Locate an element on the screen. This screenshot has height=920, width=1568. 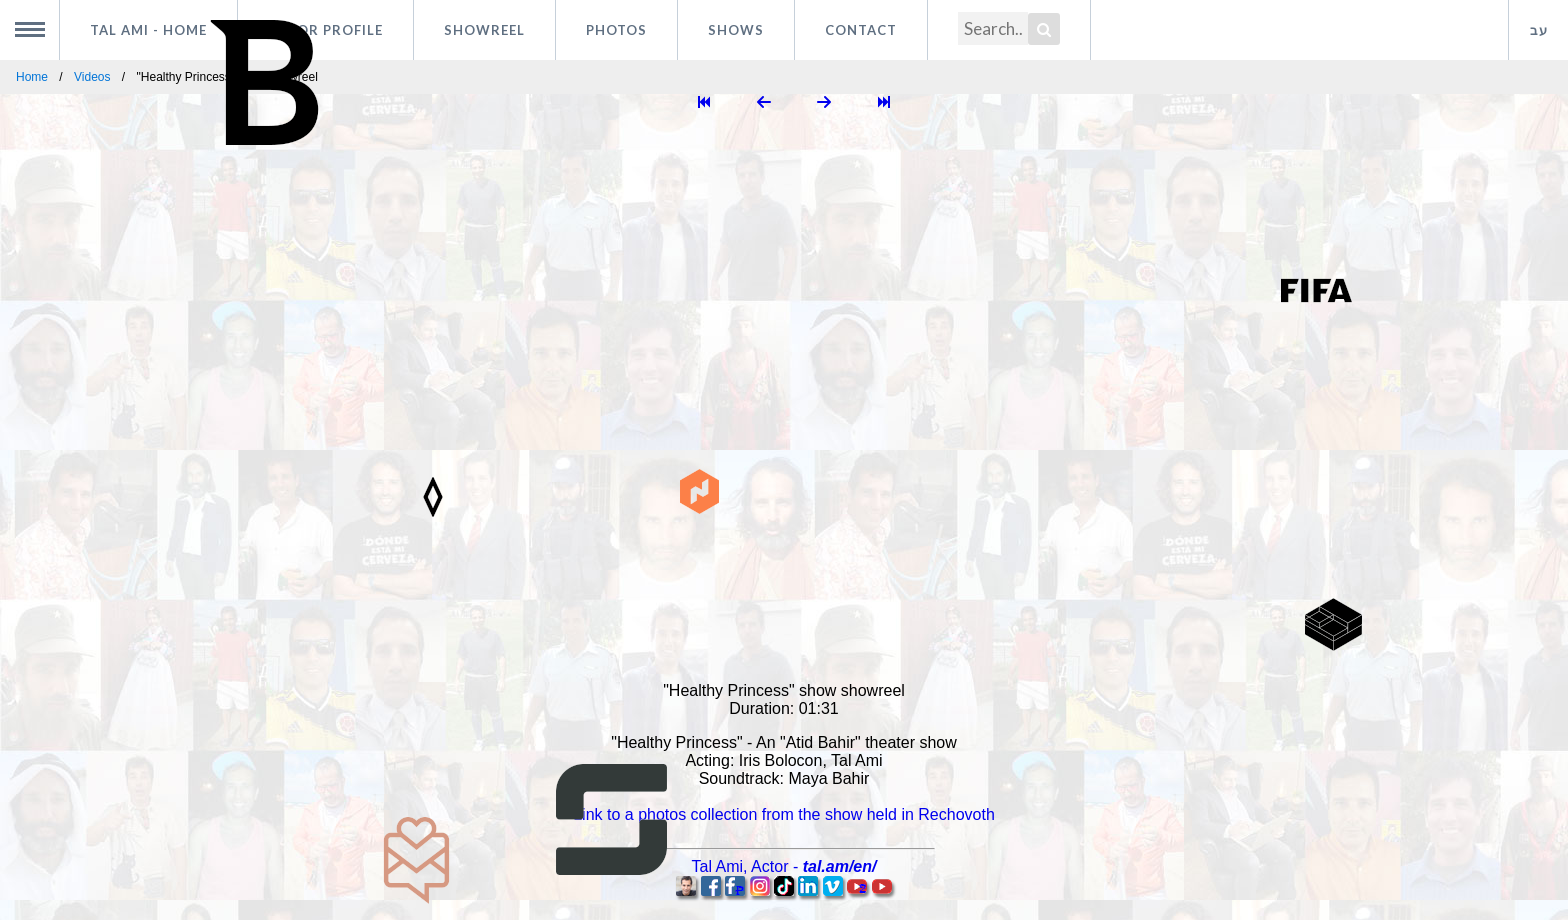
open tinyletter email newsletter service is located at coordinates (416, 860).